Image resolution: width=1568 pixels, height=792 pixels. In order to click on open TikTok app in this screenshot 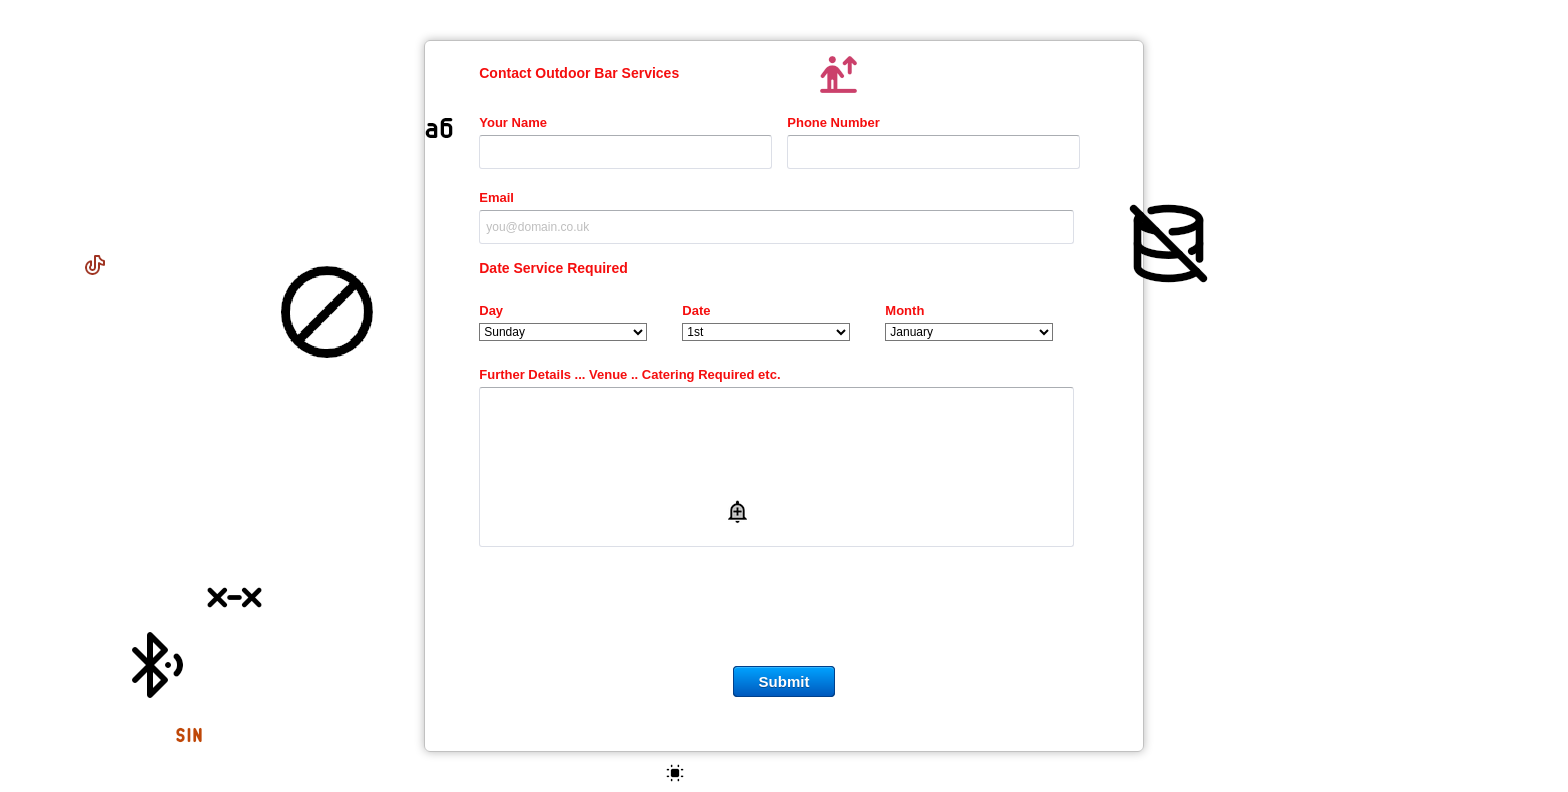, I will do `click(95, 265)`.